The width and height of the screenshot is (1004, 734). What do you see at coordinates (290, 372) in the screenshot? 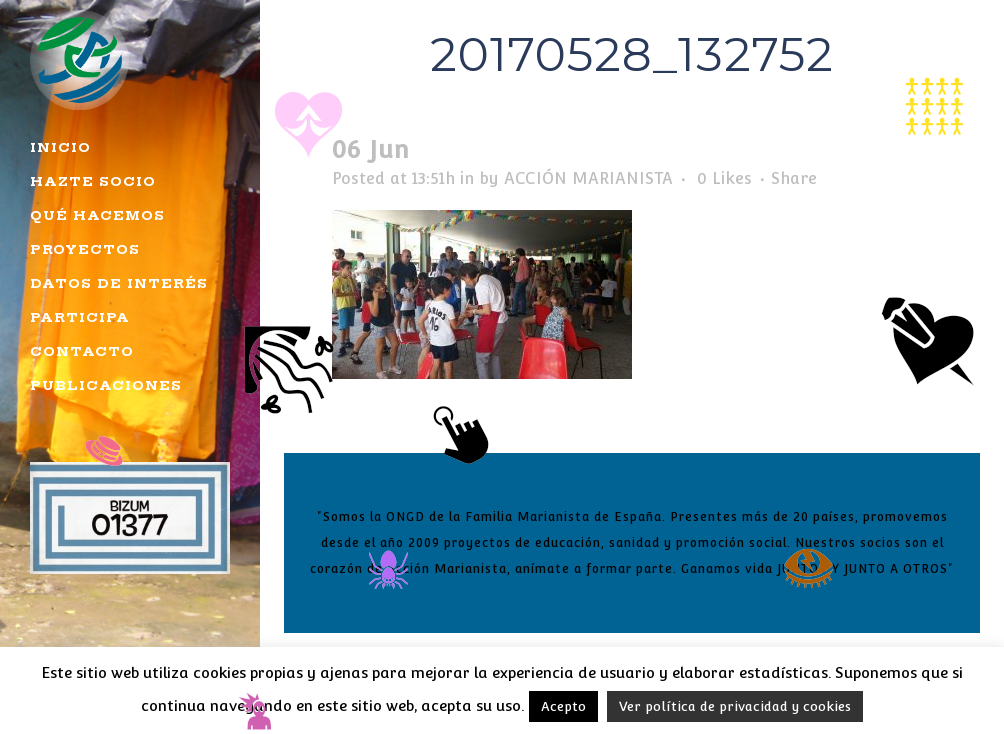
I see `indicates a character has the bad breath status effect` at bounding box center [290, 372].